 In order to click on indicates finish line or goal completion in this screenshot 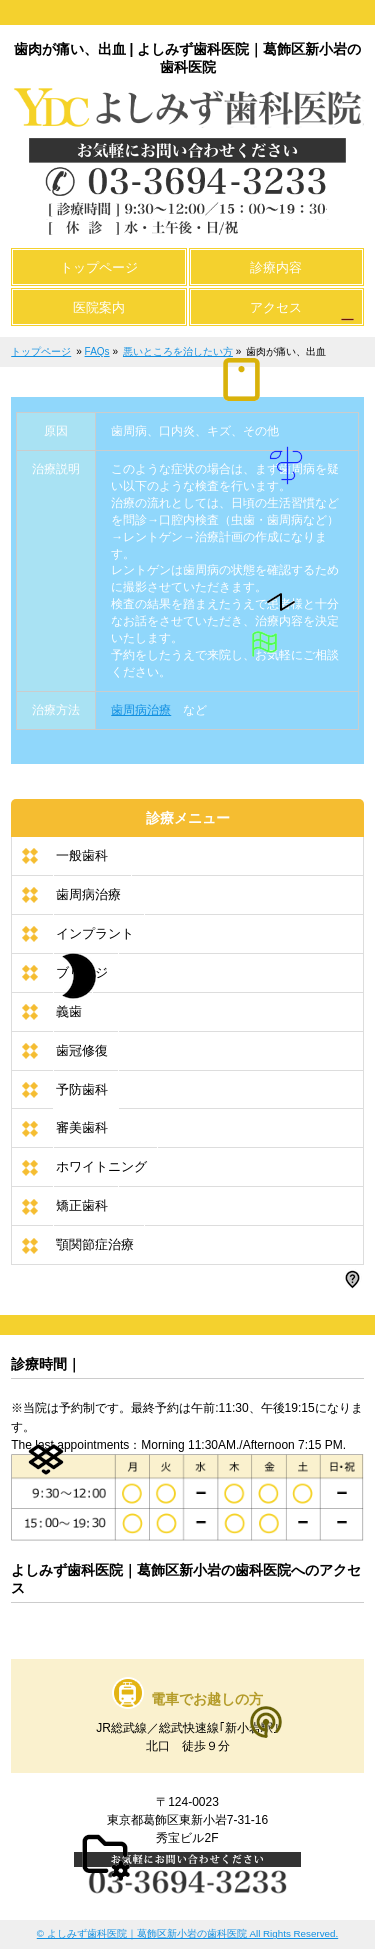, I will do `click(263, 643)`.